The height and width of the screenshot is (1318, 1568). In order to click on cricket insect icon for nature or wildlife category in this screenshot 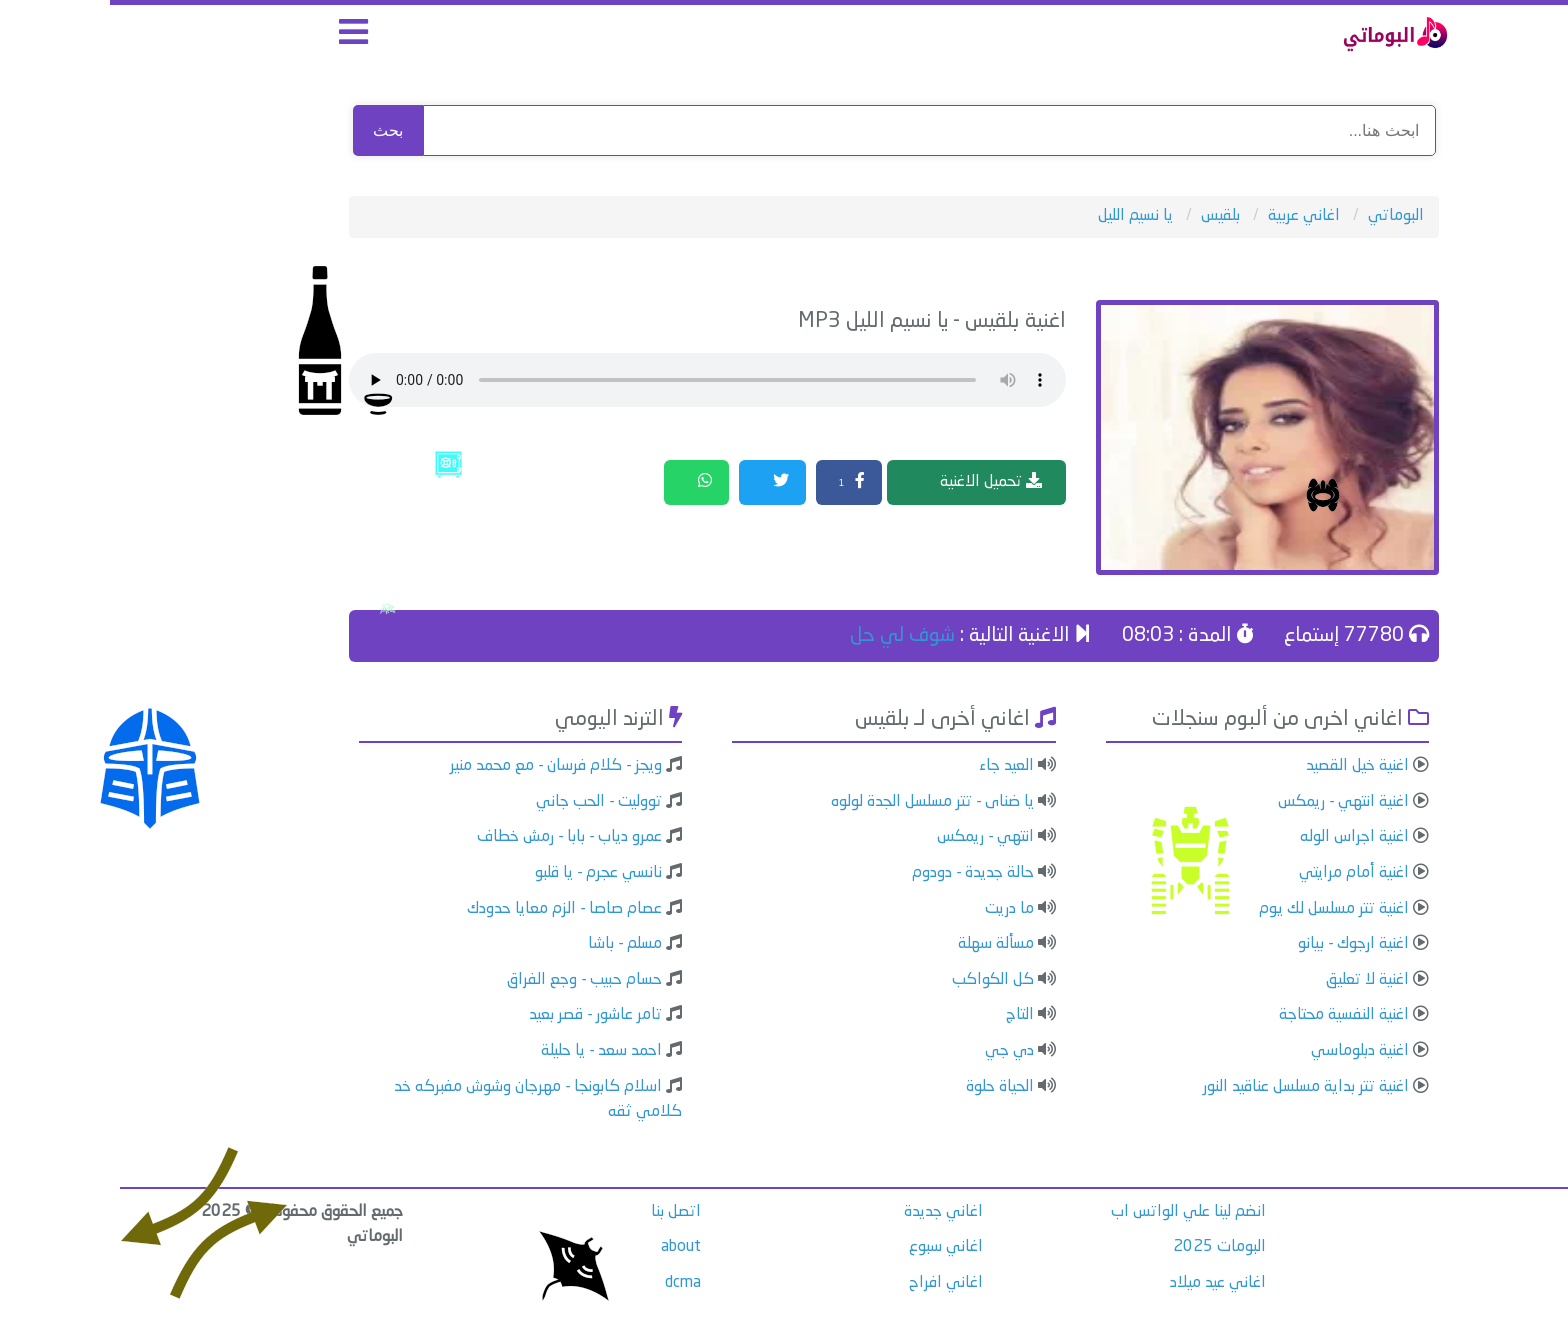, I will do `click(387, 608)`.